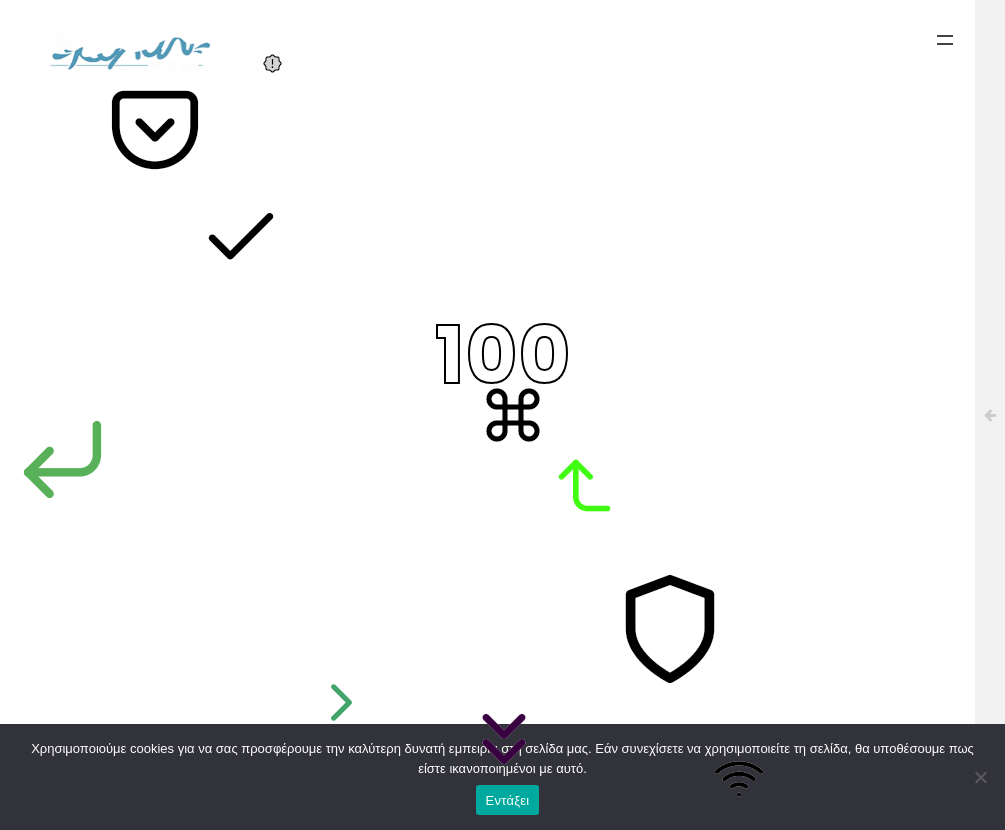 Image resolution: width=1005 pixels, height=830 pixels. What do you see at coordinates (670, 629) in the screenshot?
I see `access security settings` at bounding box center [670, 629].